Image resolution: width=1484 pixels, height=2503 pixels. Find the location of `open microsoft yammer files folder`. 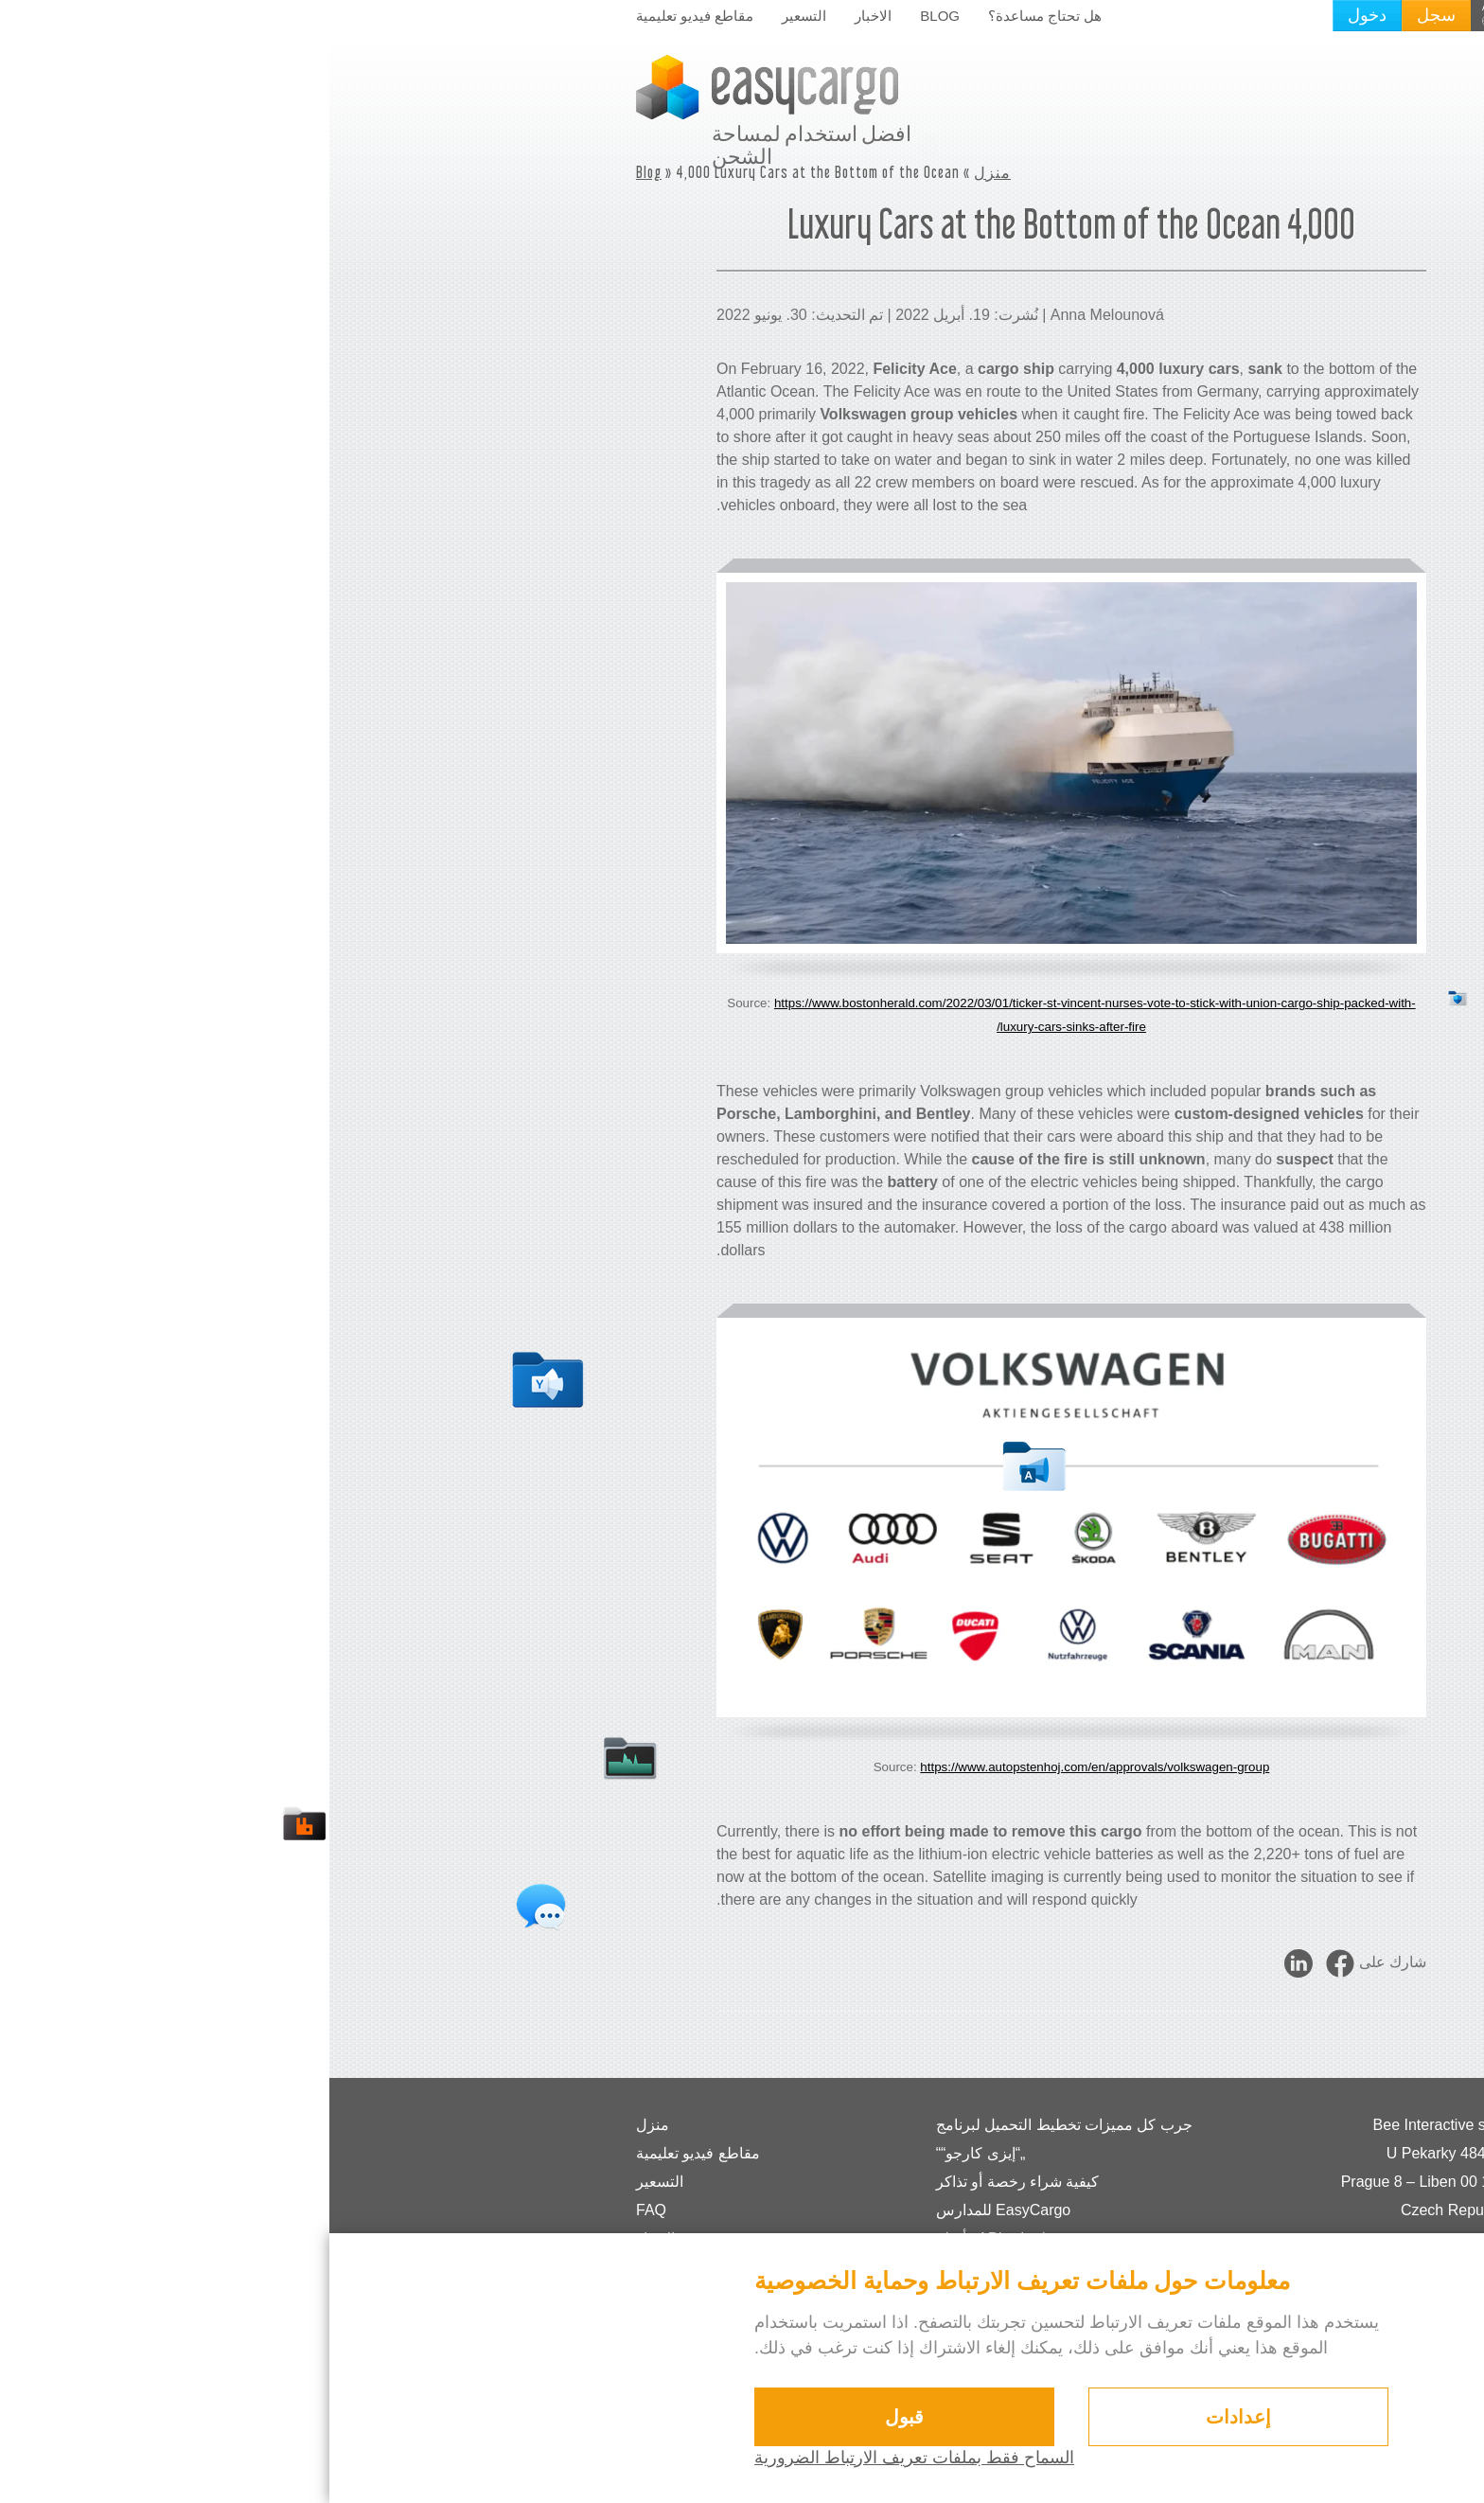

open microsoft yammer files folder is located at coordinates (547, 1381).